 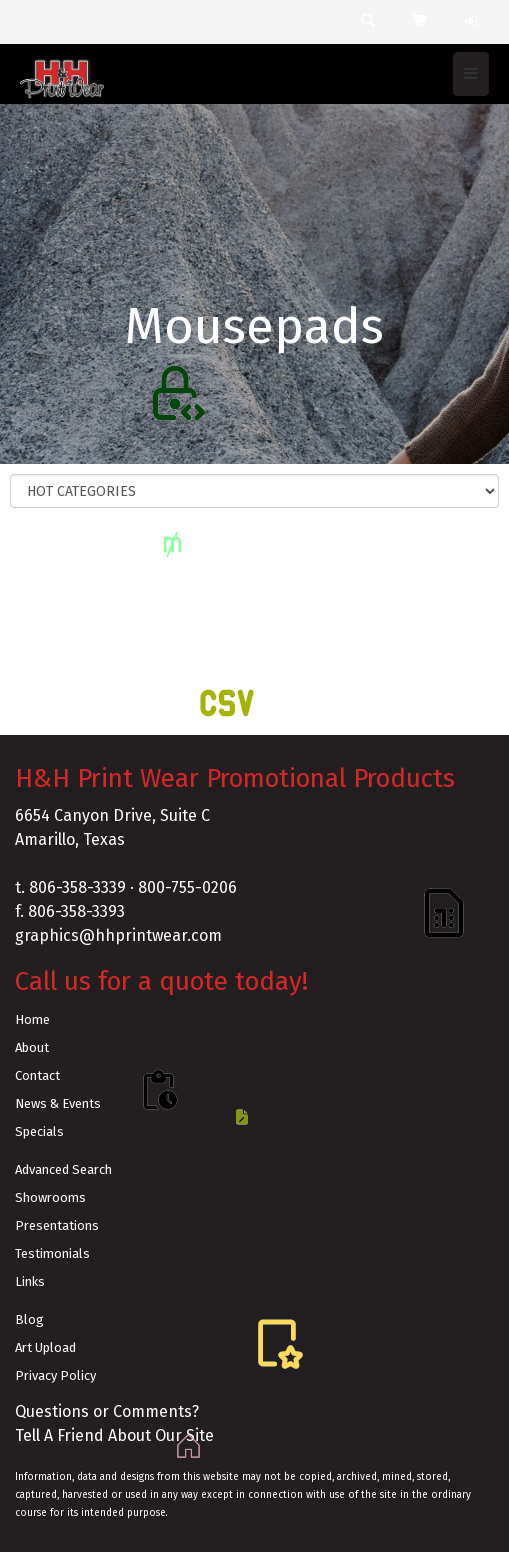 What do you see at coordinates (277, 1343) in the screenshot?
I see `mark tablet as favorite device` at bounding box center [277, 1343].